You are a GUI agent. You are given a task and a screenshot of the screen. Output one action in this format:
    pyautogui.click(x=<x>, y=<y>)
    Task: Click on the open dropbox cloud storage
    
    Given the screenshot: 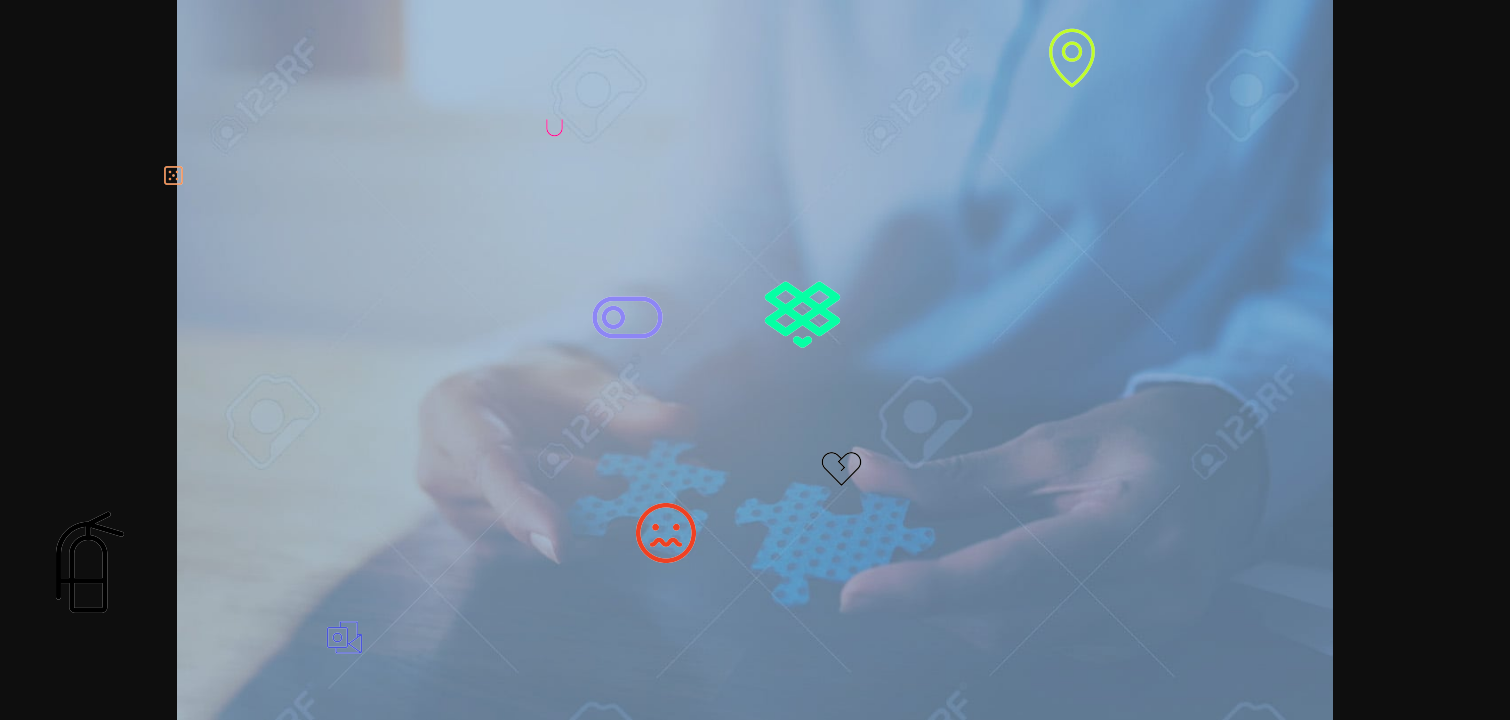 What is the action you would take?
    pyautogui.click(x=802, y=311)
    